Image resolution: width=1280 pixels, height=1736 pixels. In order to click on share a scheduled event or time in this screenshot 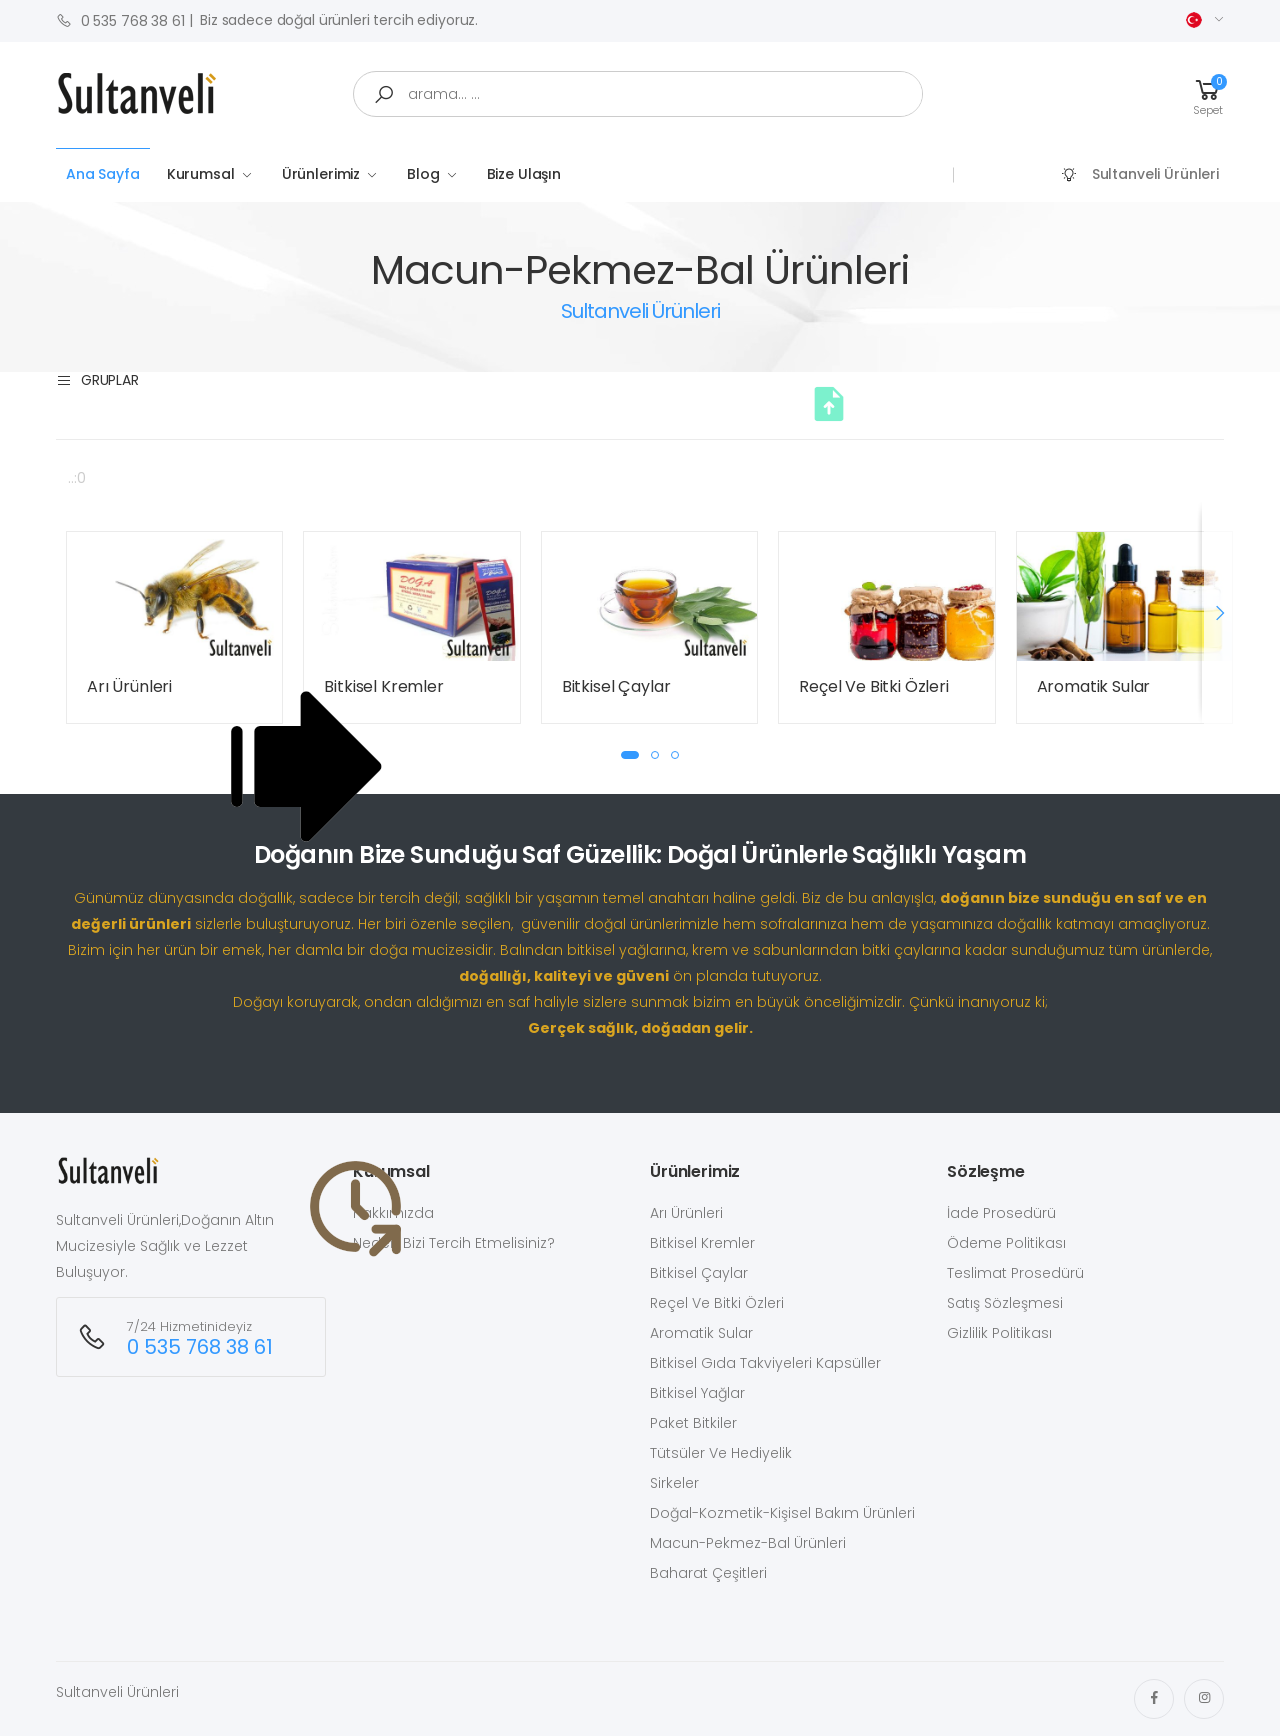, I will do `click(355, 1206)`.